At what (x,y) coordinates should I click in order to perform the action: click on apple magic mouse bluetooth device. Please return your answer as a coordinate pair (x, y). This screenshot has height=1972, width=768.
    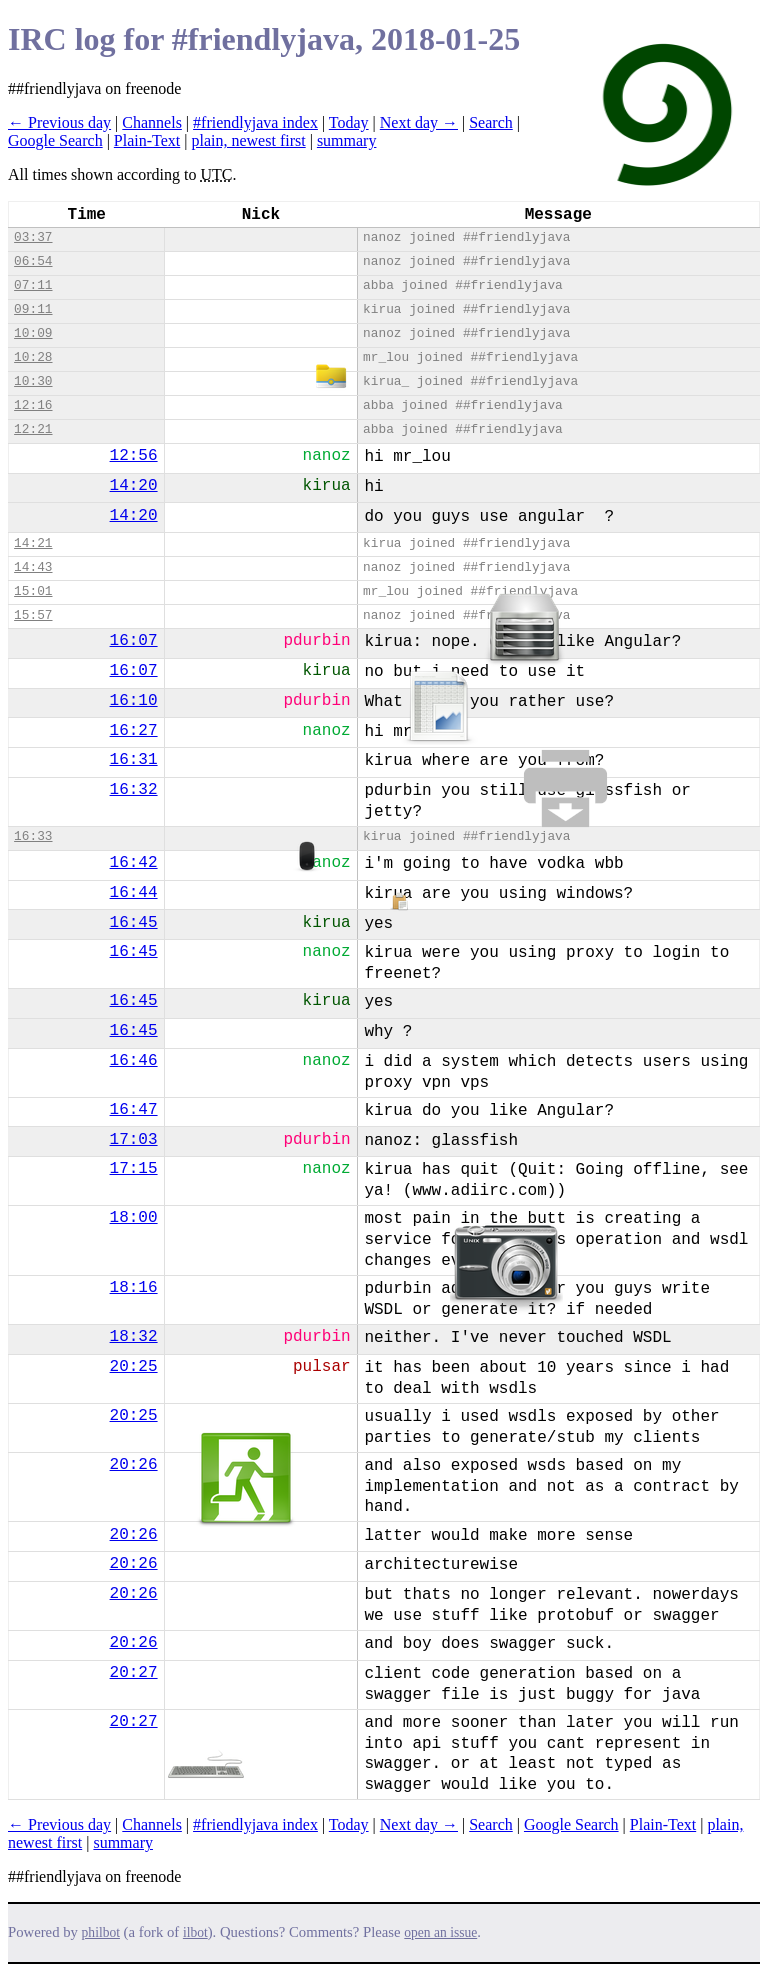
    Looking at the image, I should click on (307, 857).